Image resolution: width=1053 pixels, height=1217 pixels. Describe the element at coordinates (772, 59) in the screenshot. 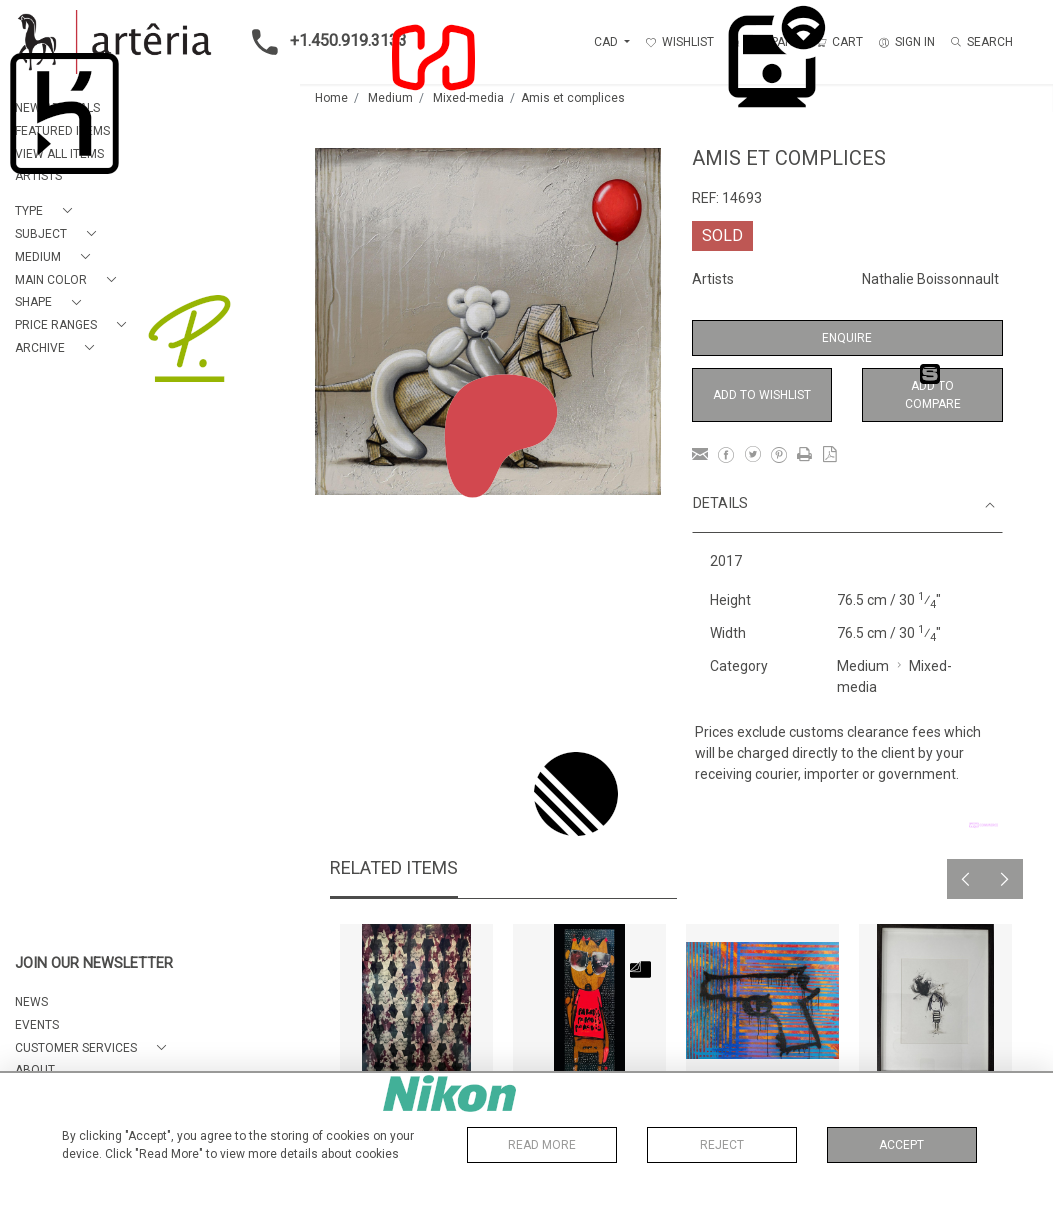

I see `connect to onboard train wifi` at that location.